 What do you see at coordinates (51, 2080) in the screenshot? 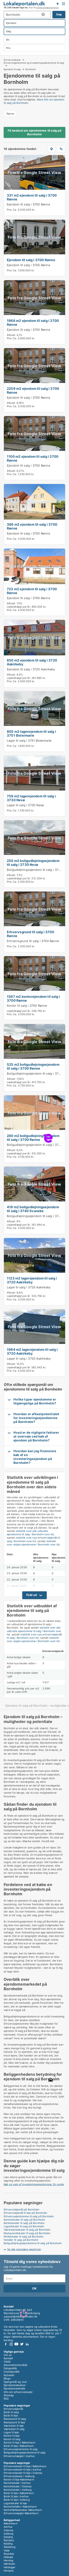
I see `select car or driving mode for navigation` at bounding box center [51, 2080].